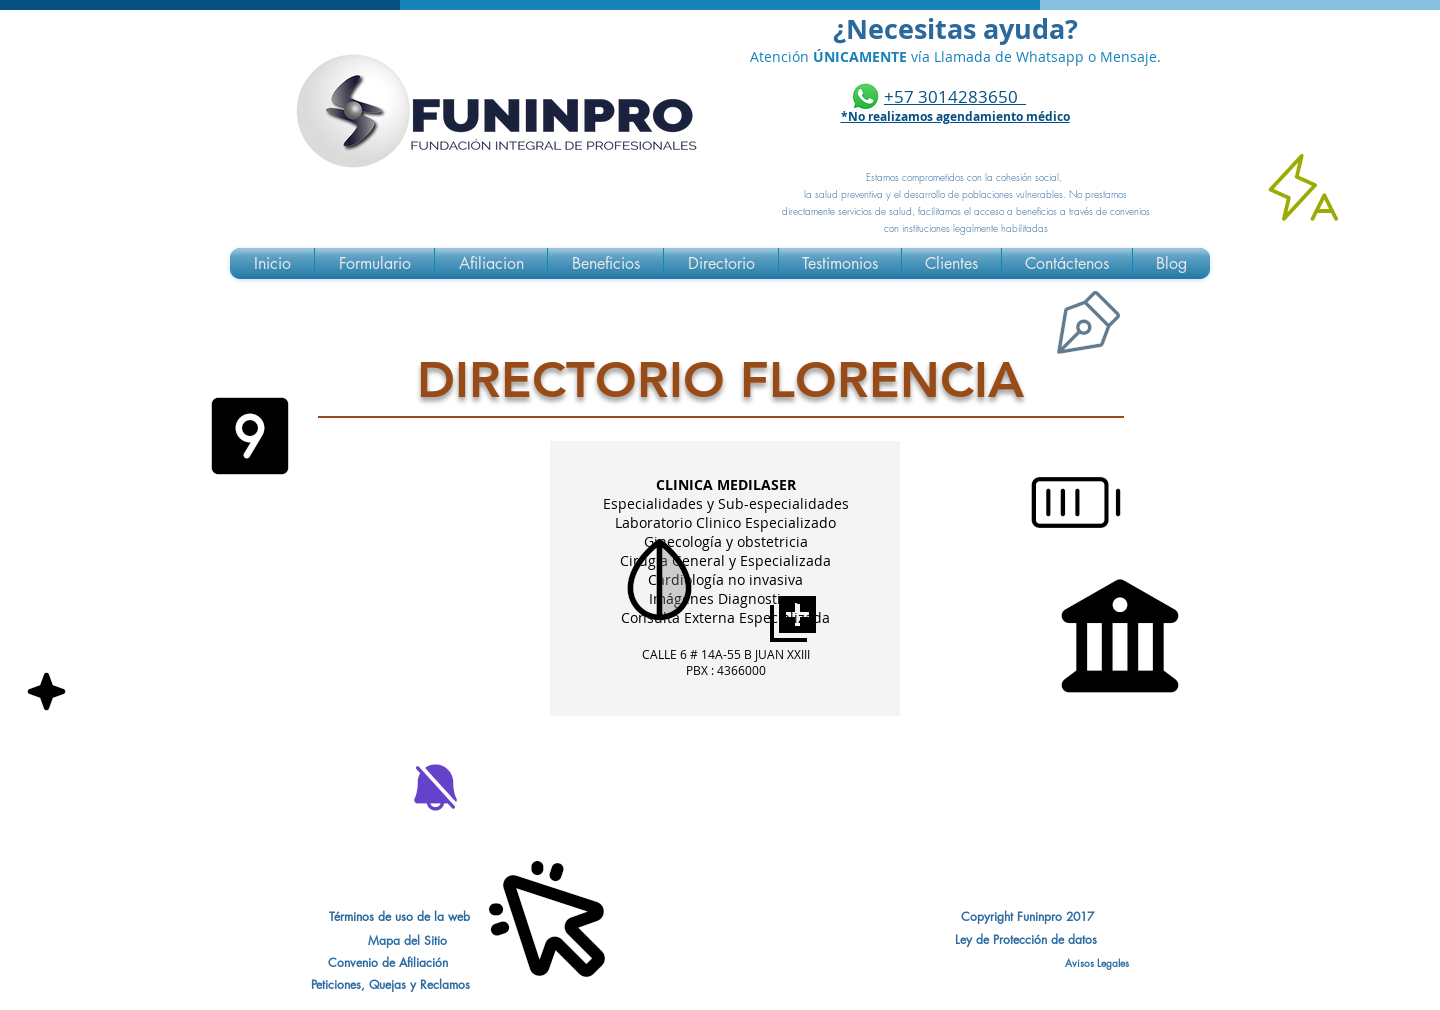 The height and width of the screenshot is (1010, 1440). I want to click on click or tap to interact, so click(553, 925).